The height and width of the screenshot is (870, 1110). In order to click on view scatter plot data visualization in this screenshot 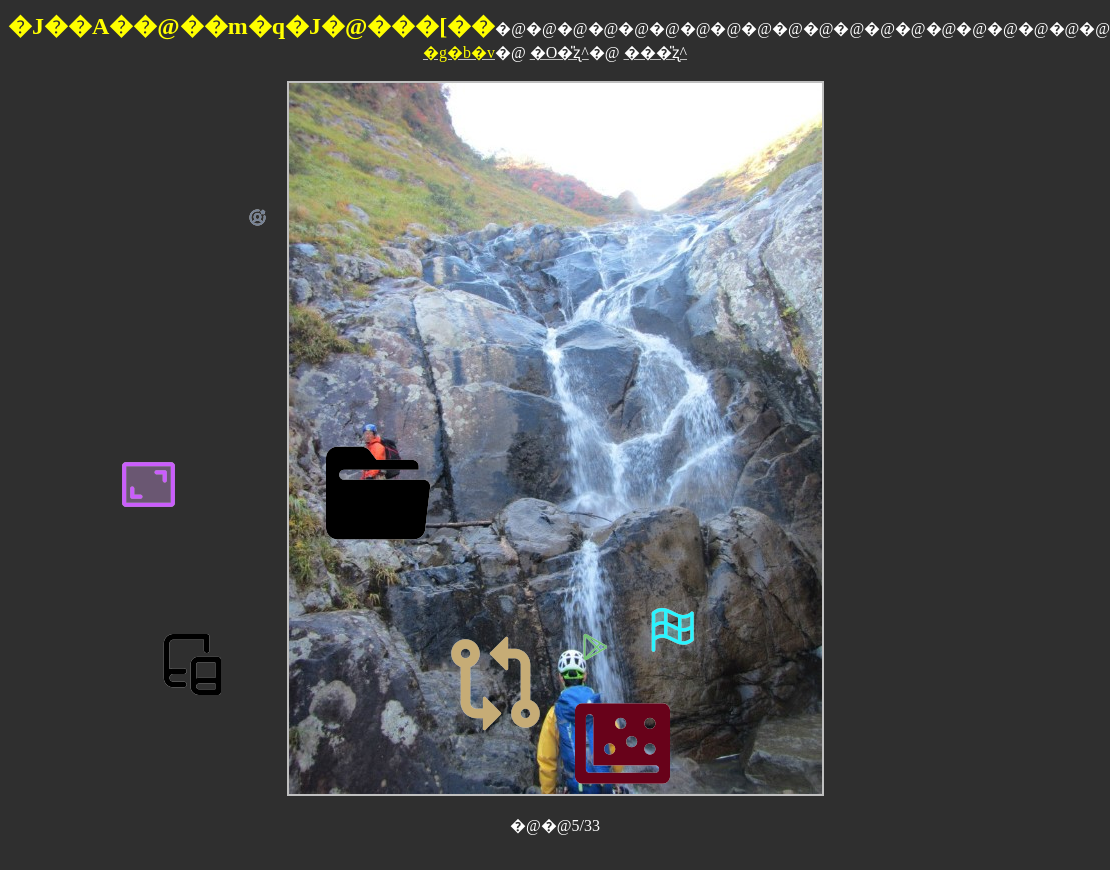, I will do `click(622, 743)`.